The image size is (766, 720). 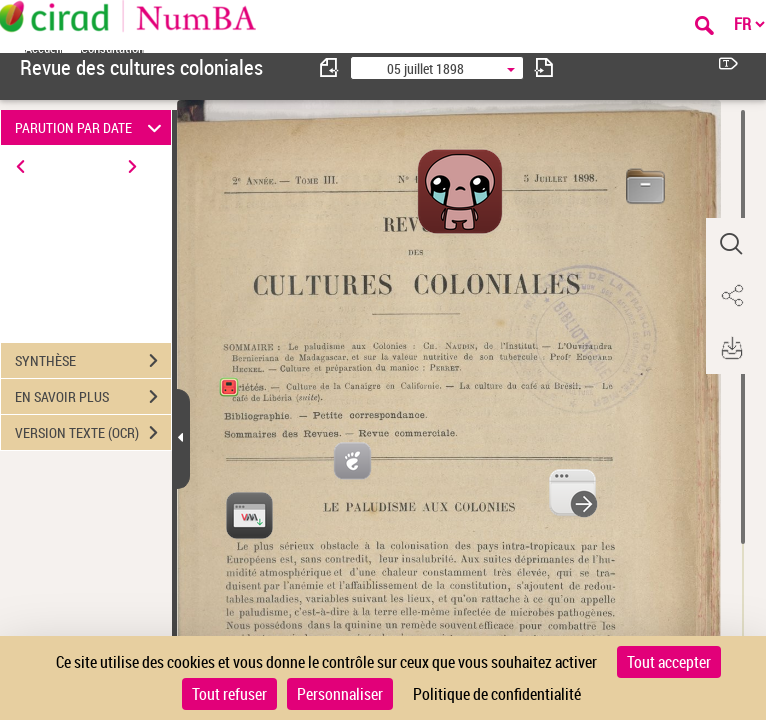 What do you see at coordinates (229, 387) in the screenshot?
I see `launch melonDS nintendo DS emulator` at bounding box center [229, 387].